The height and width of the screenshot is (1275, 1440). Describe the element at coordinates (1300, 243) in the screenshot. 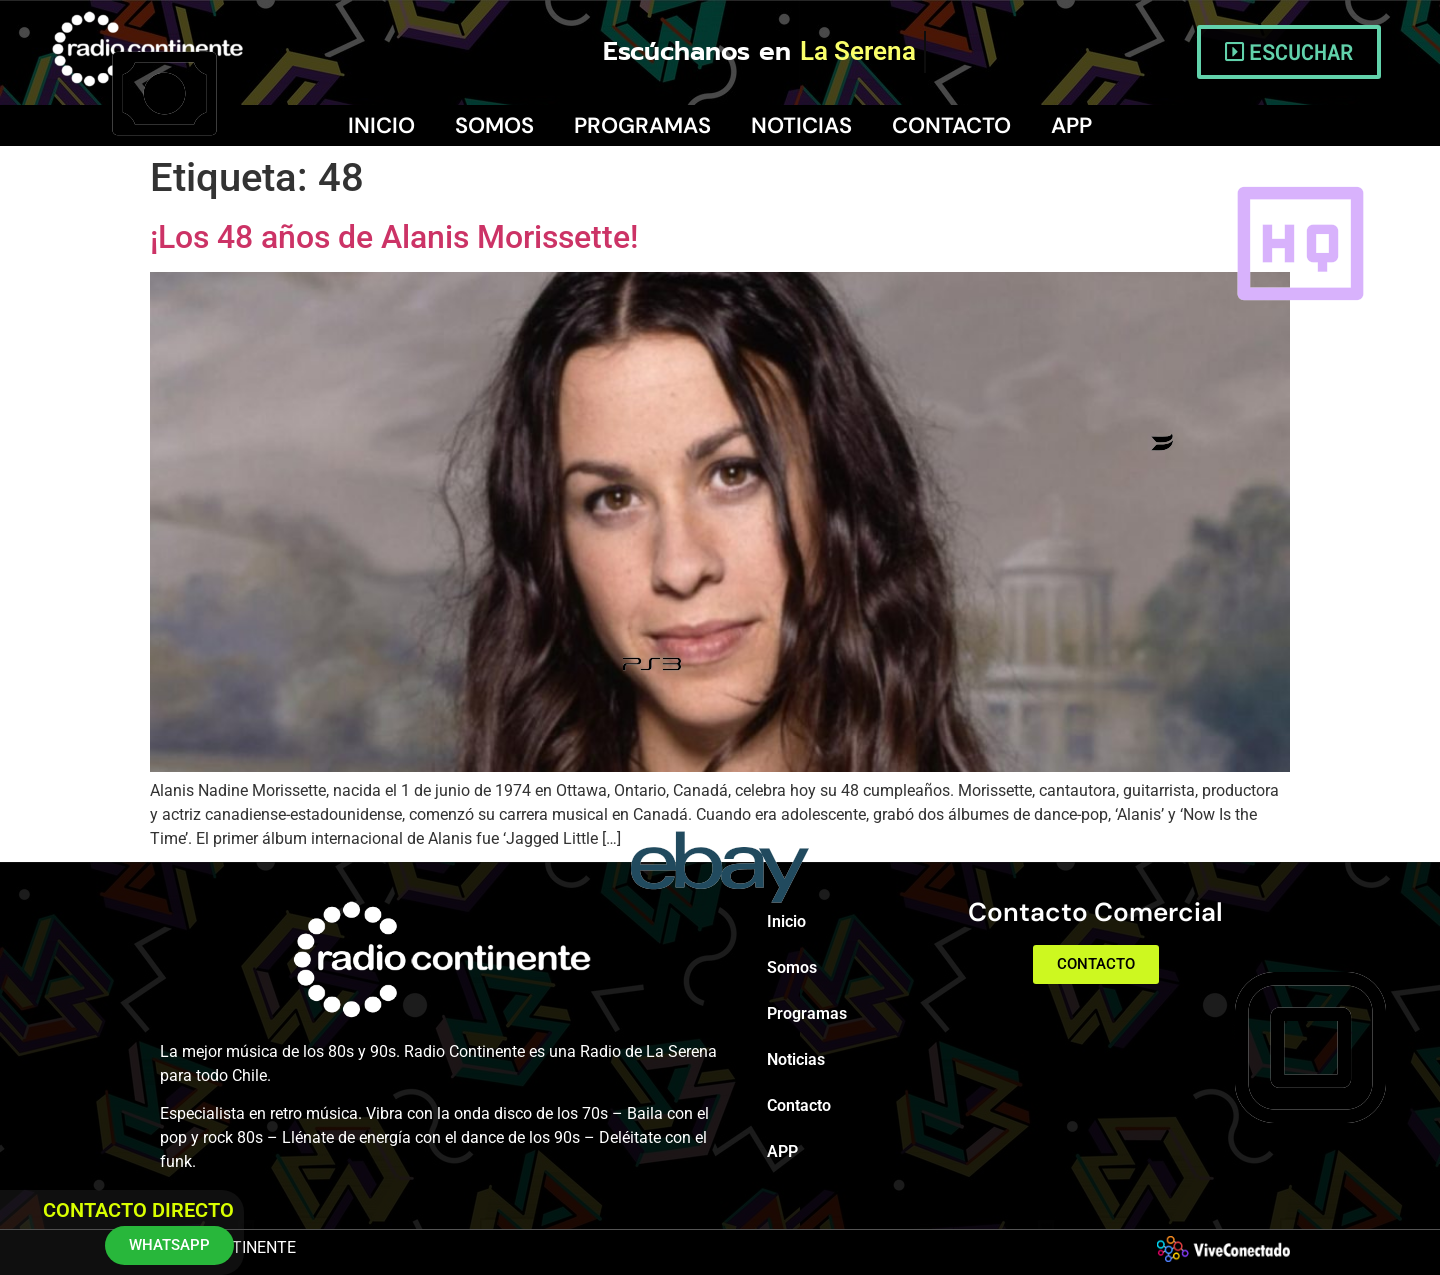

I see `indicates high quality media or streaming option` at that location.